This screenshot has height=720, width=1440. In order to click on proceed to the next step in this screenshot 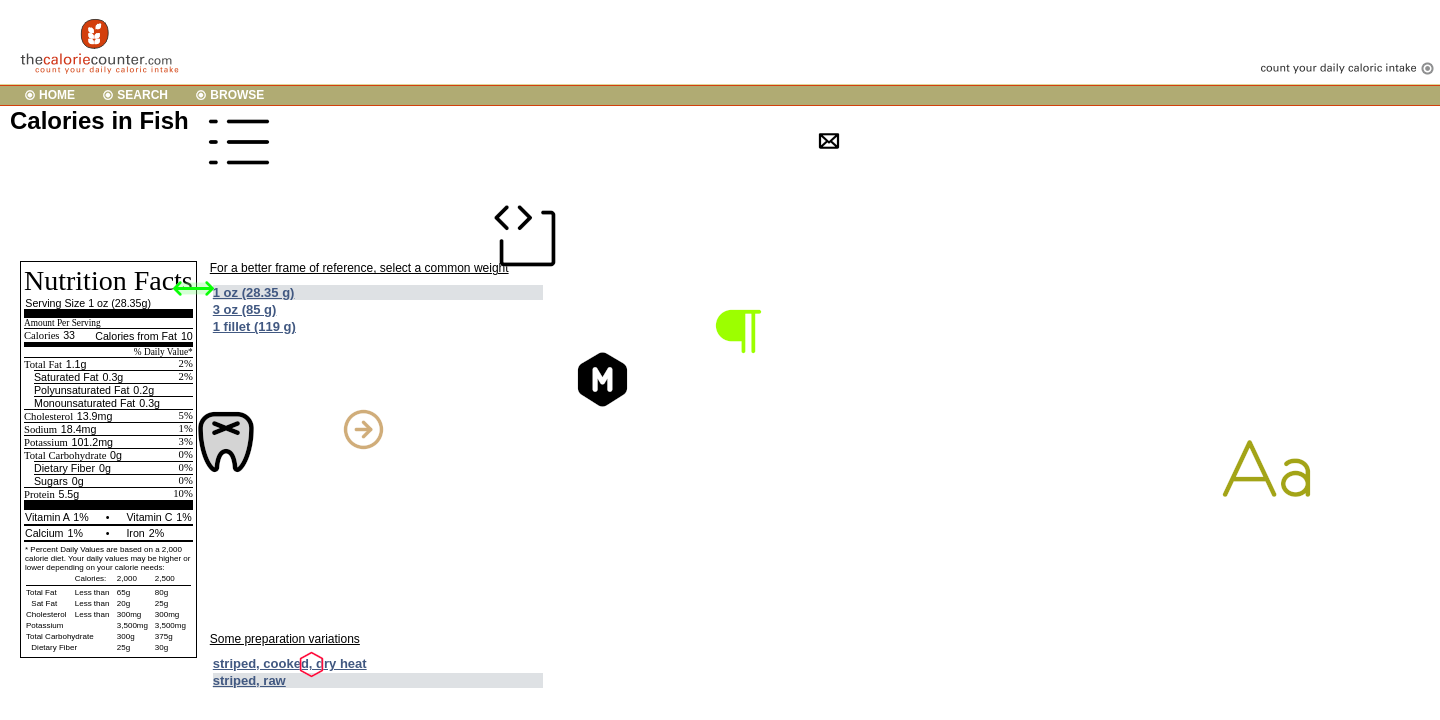, I will do `click(363, 429)`.